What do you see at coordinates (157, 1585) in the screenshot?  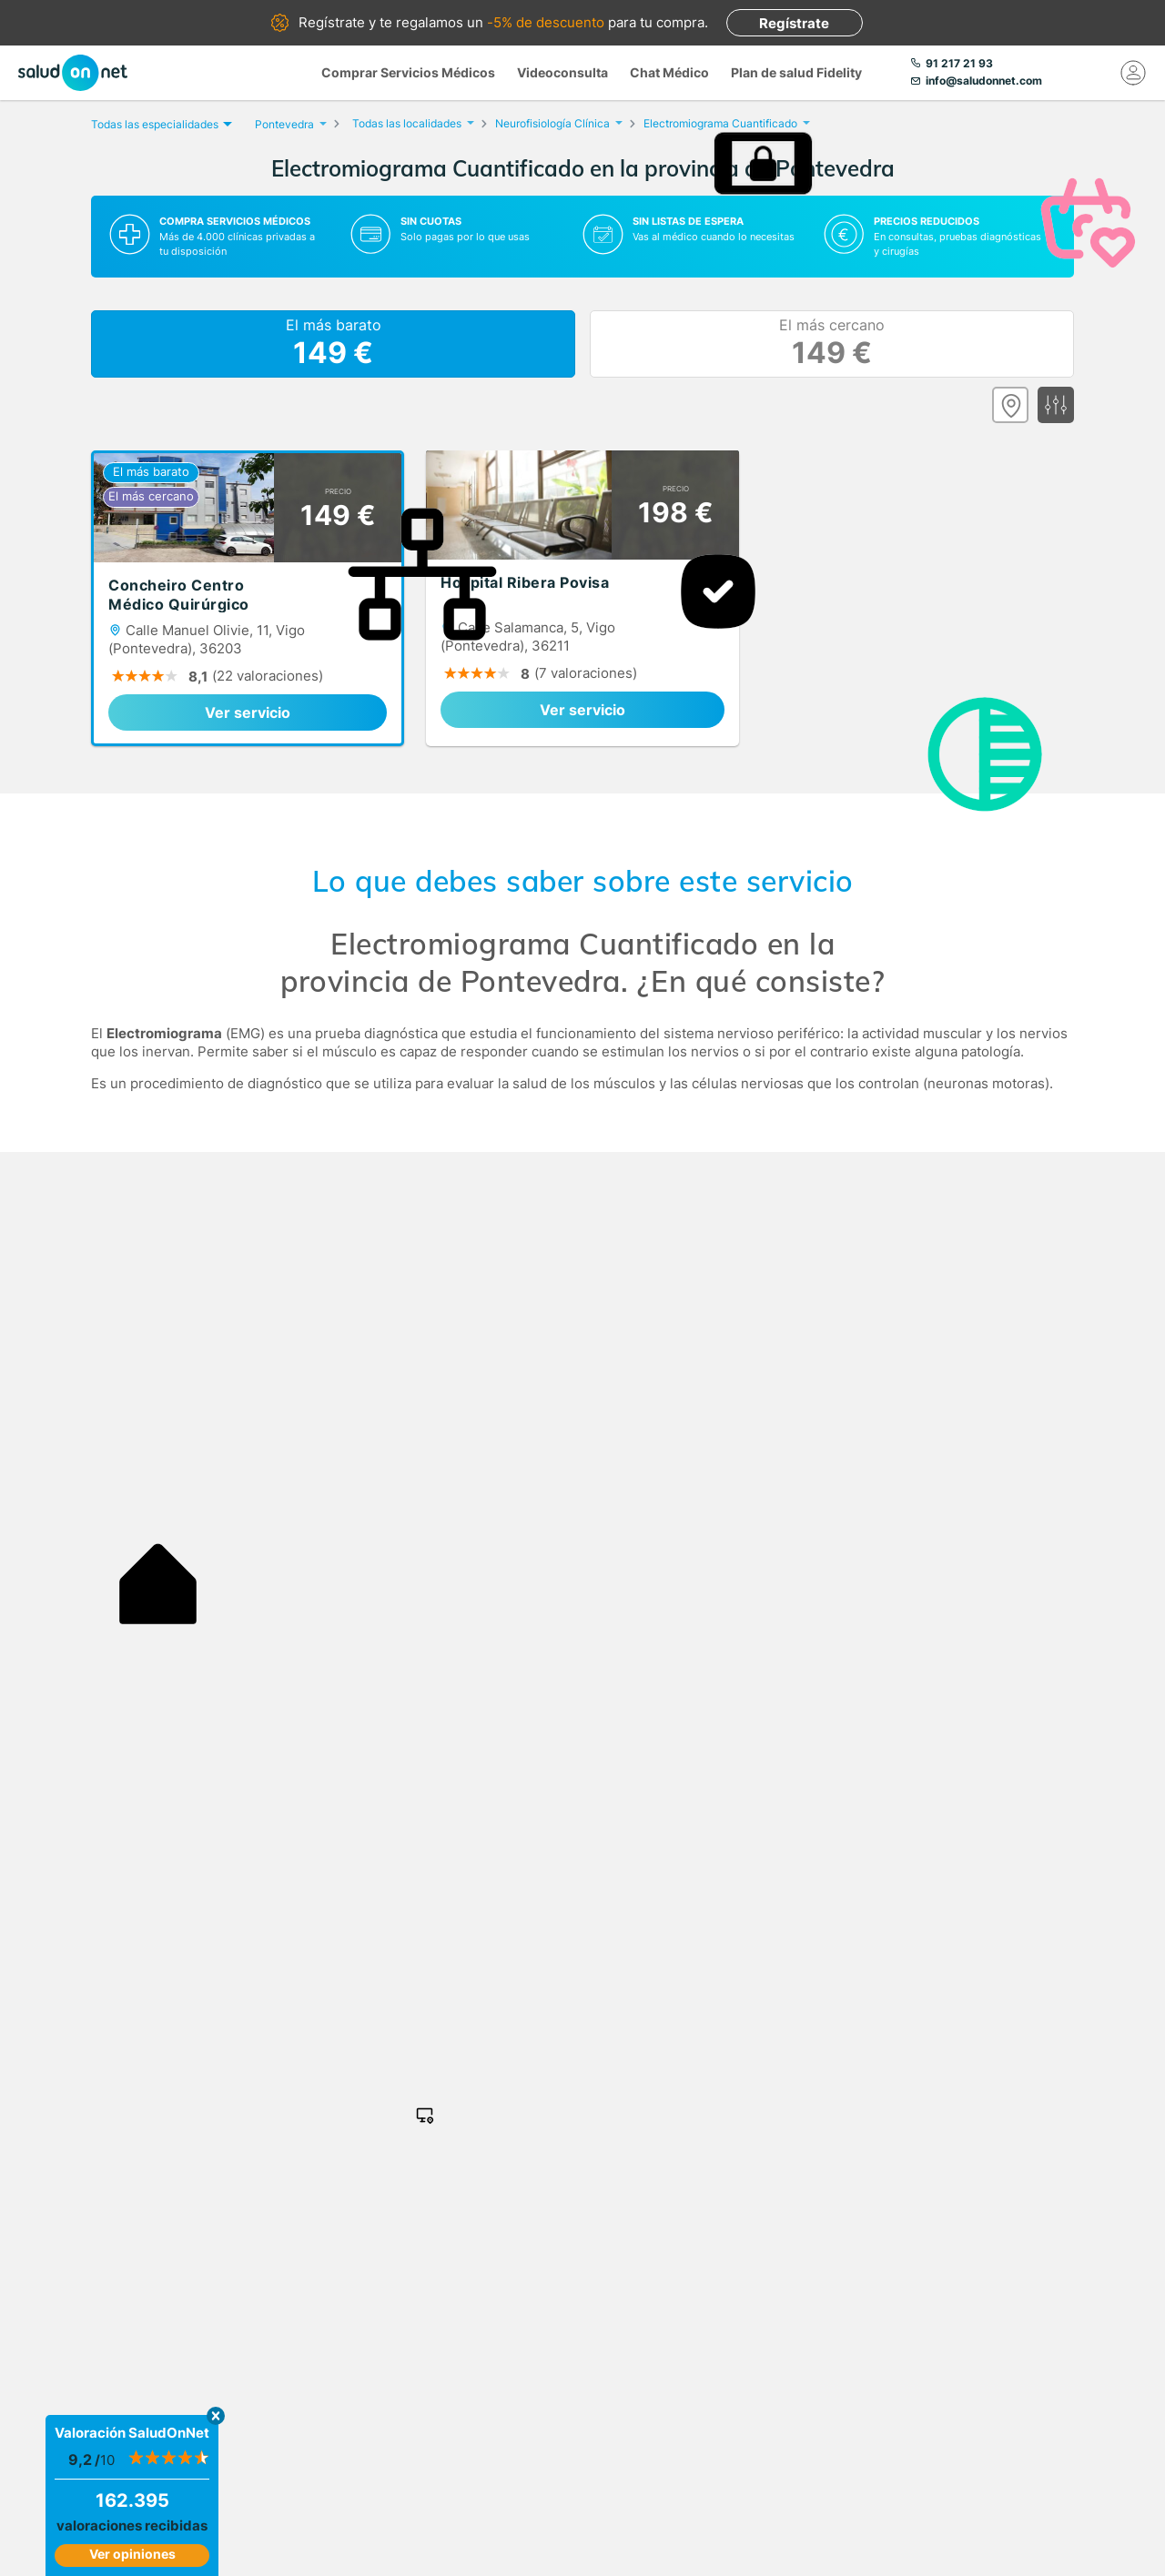 I see `navigate to home screen` at bounding box center [157, 1585].